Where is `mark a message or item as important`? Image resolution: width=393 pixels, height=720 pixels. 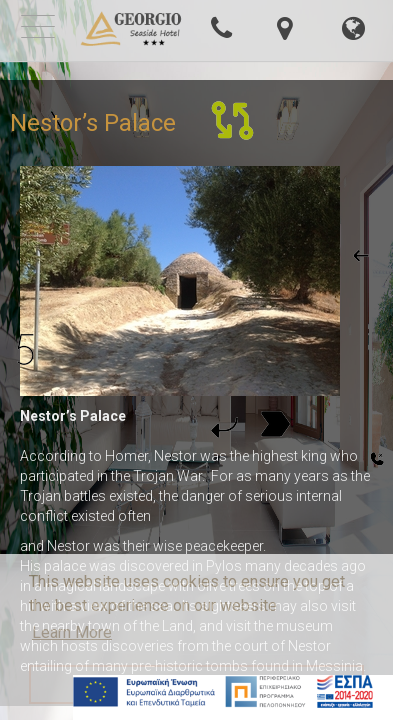
mark a message or item as important is located at coordinates (274, 424).